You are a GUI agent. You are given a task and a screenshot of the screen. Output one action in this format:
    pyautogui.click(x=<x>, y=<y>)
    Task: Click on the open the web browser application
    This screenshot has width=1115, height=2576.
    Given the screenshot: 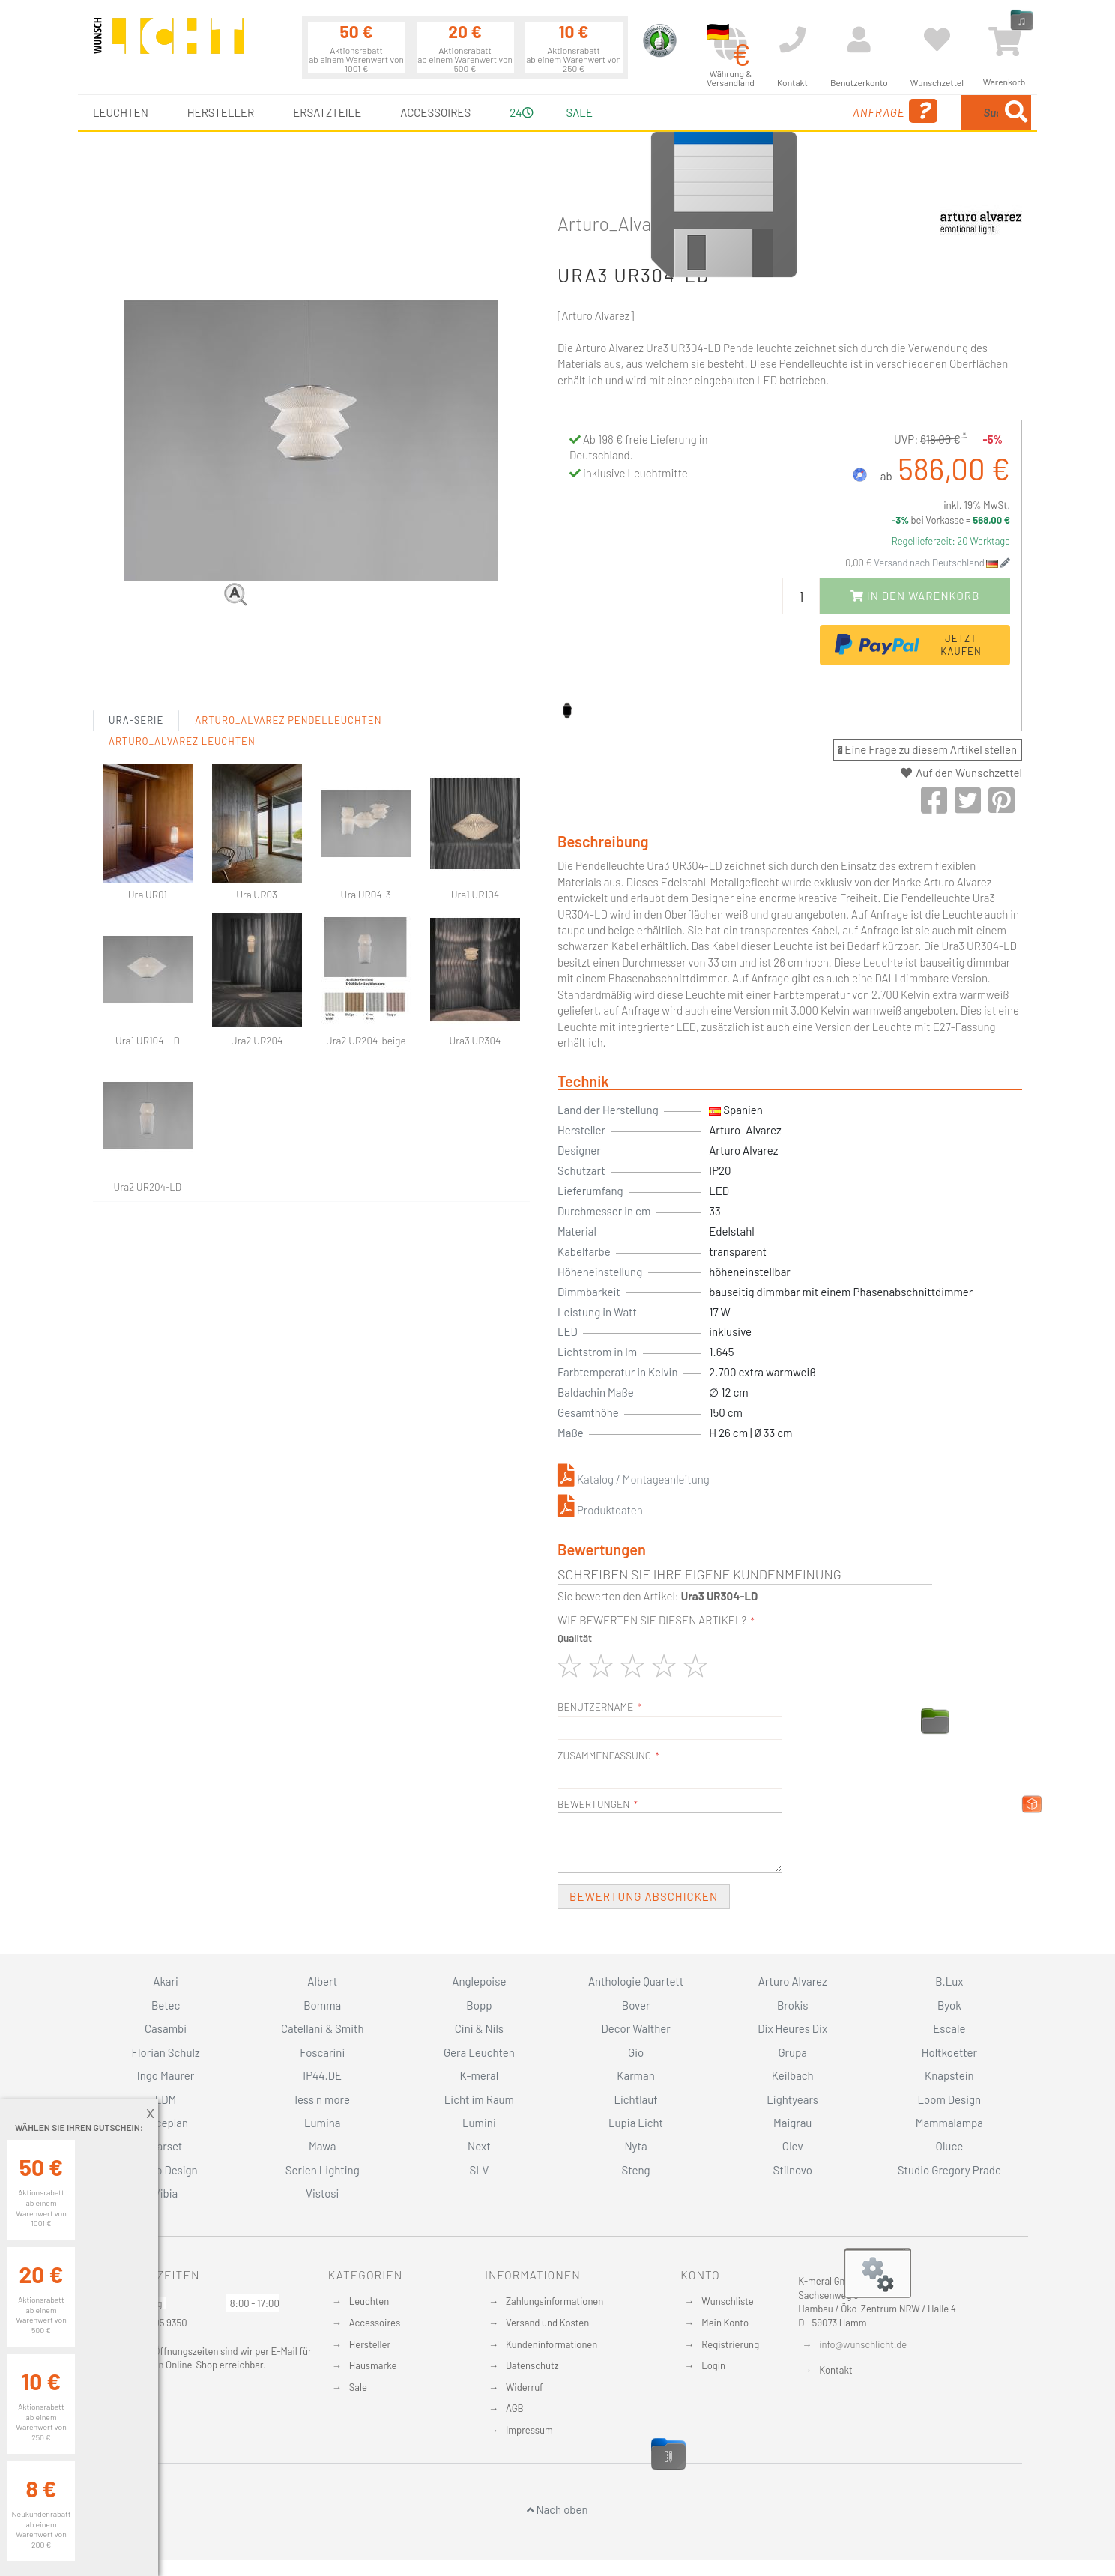 What is the action you would take?
    pyautogui.click(x=859, y=474)
    